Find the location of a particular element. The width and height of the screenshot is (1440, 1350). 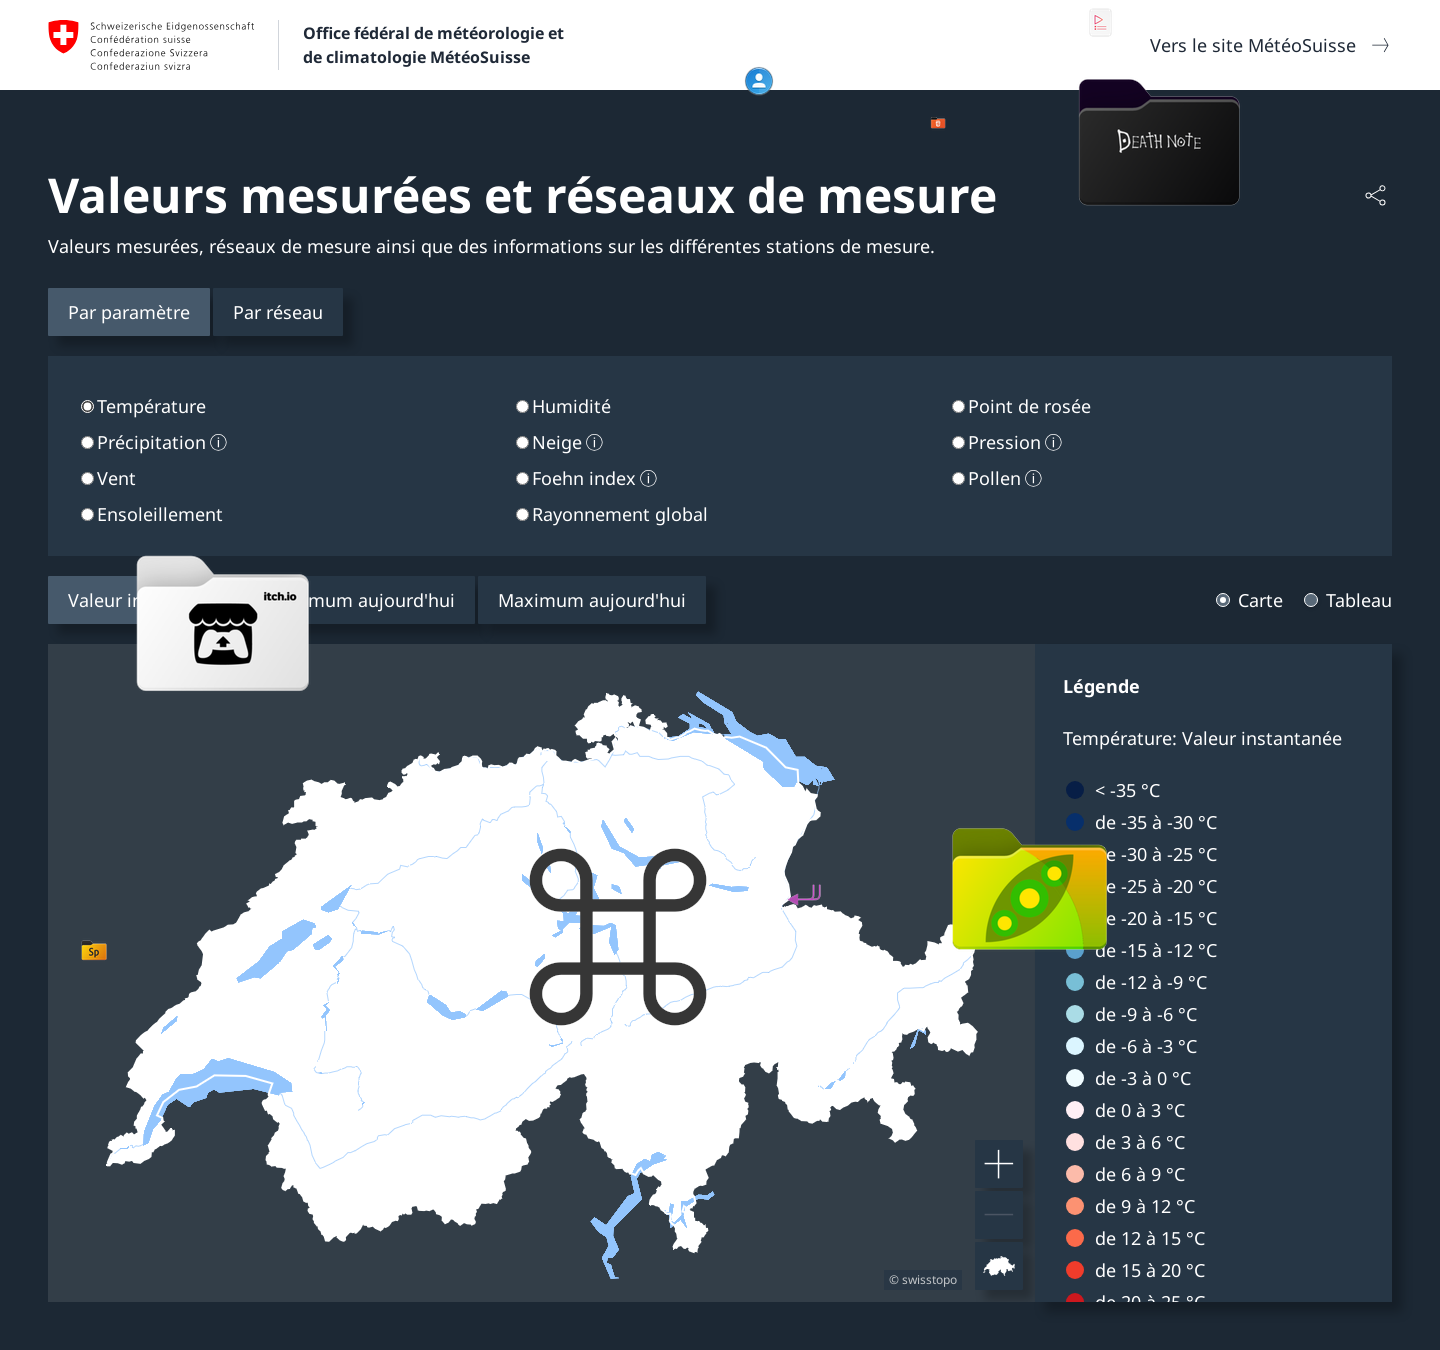

open your itch.io games folder is located at coordinates (222, 628).